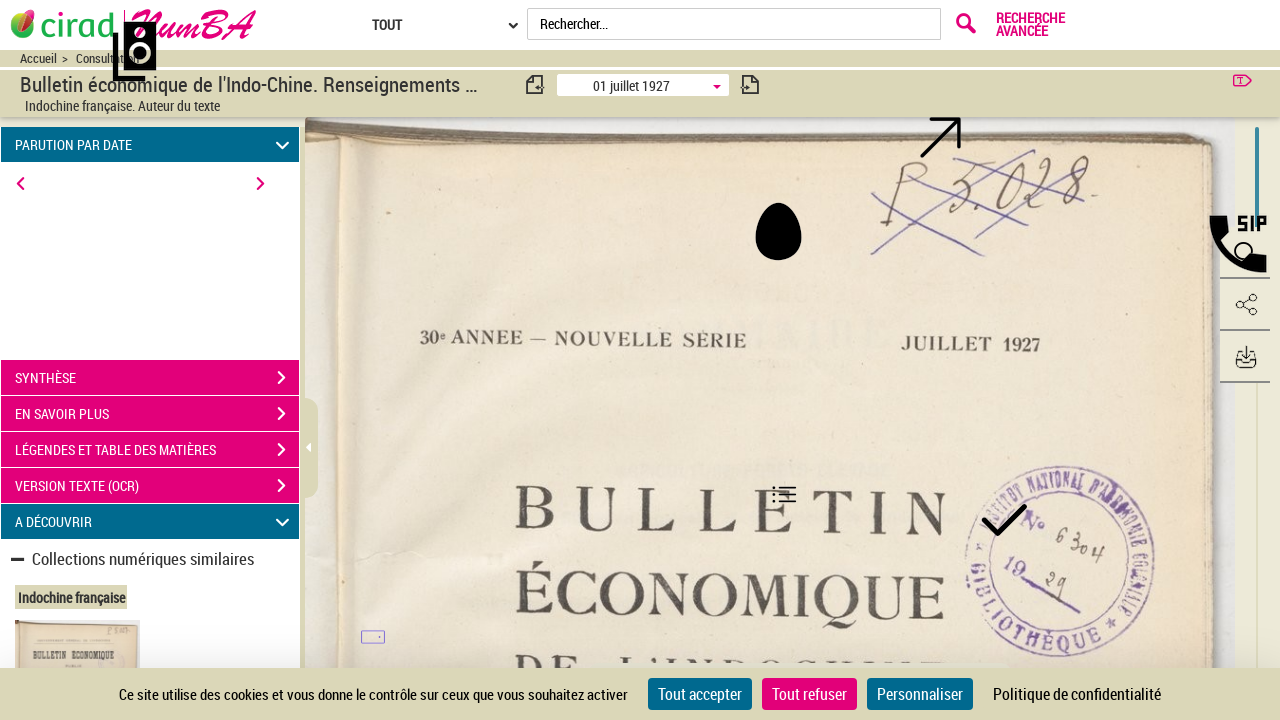 The image size is (1280, 720). What do you see at coordinates (778, 231) in the screenshot?
I see `indicates egg or egg-containing ingredient` at bounding box center [778, 231].